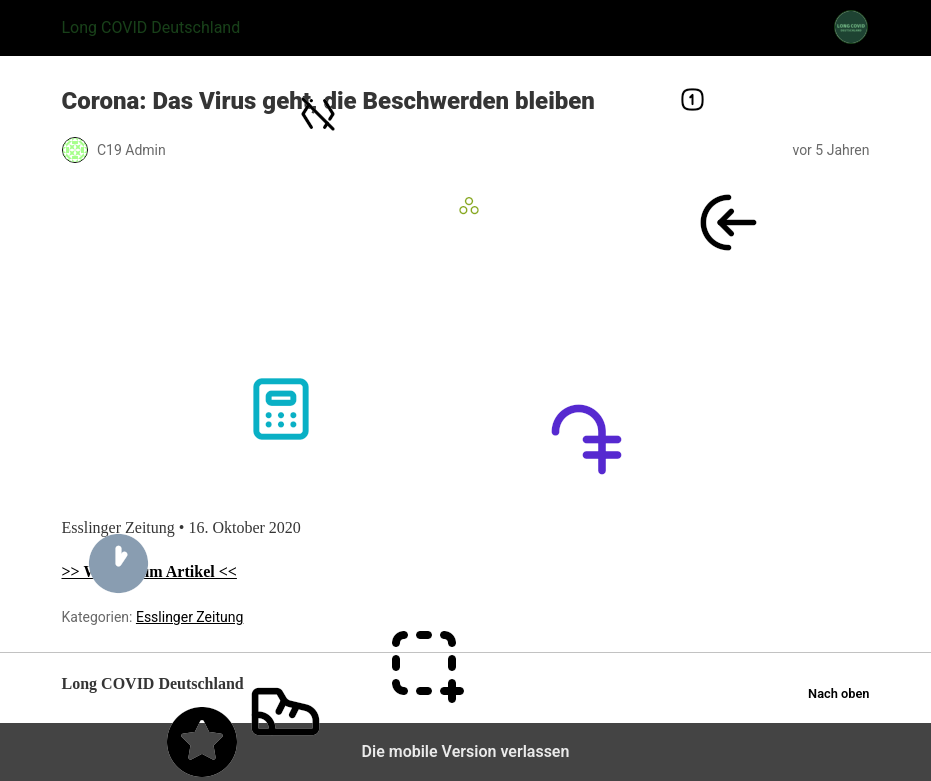 The width and height of the screenshot is (931, 781). What do you see at coordinates (586, 439) in the screenshot?
I see `represents Armenian dram currency` at bounding box center [586, 439].